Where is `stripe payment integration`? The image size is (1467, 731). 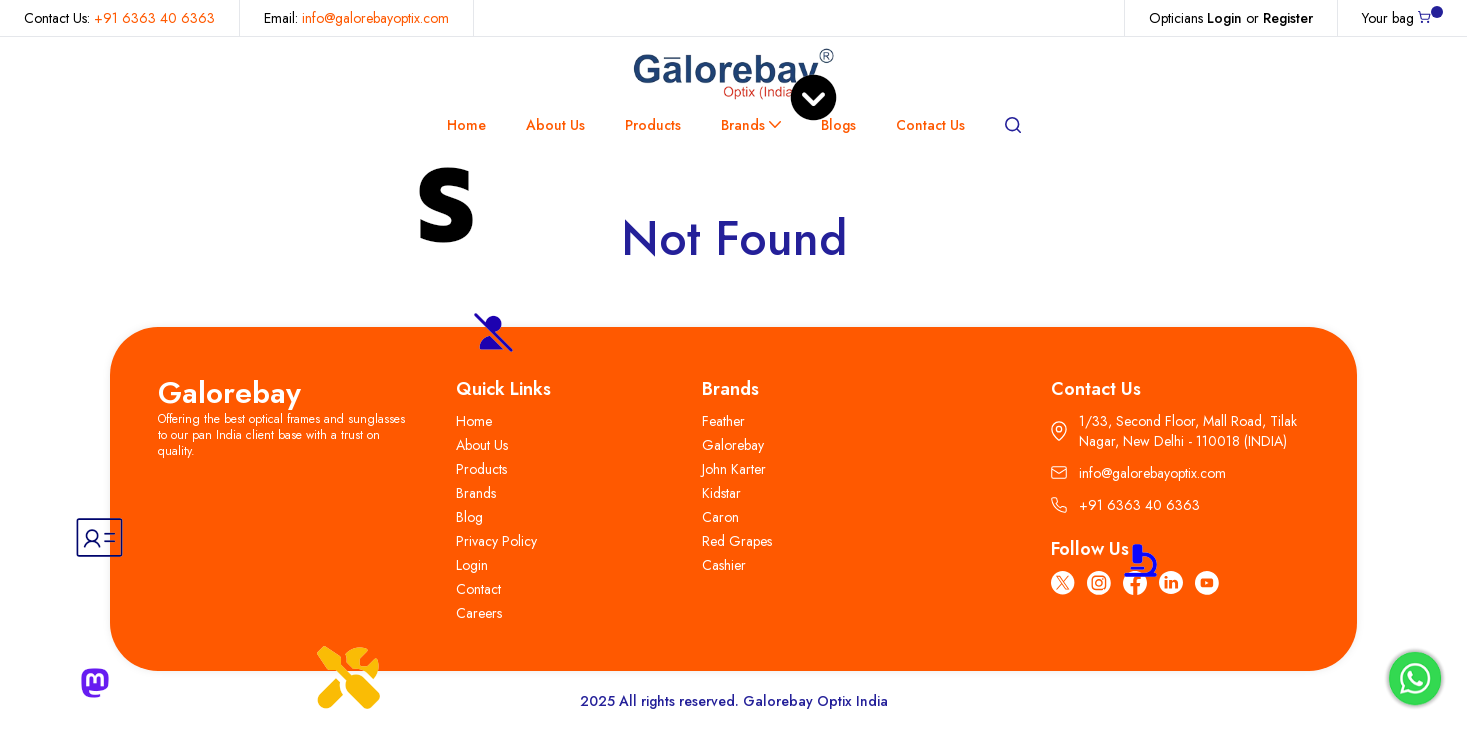
stripe payment integration is located at coordinates (446, 205).